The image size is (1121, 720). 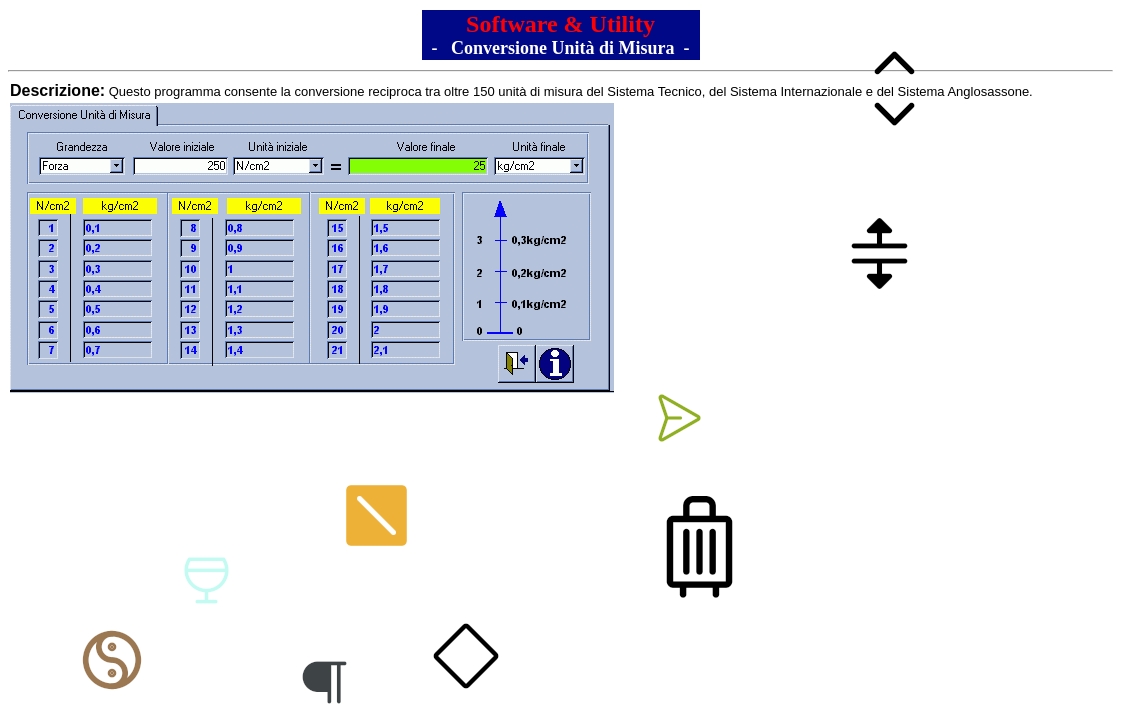 I want to click on access travel or trip planning features, so click(x=699, y=548).